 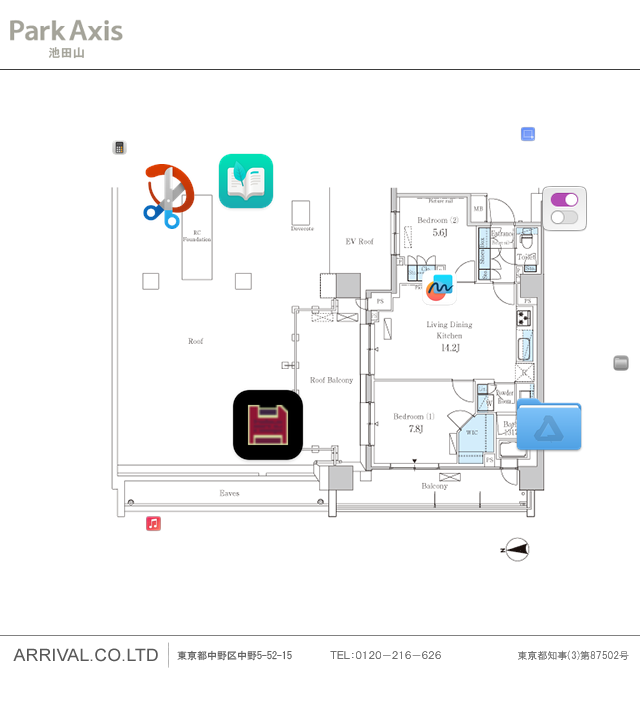 What do you see at coordinates (246, 181) in the screenshot?
I see `open foliate e-book reader app` at bounding box center [246, 181].